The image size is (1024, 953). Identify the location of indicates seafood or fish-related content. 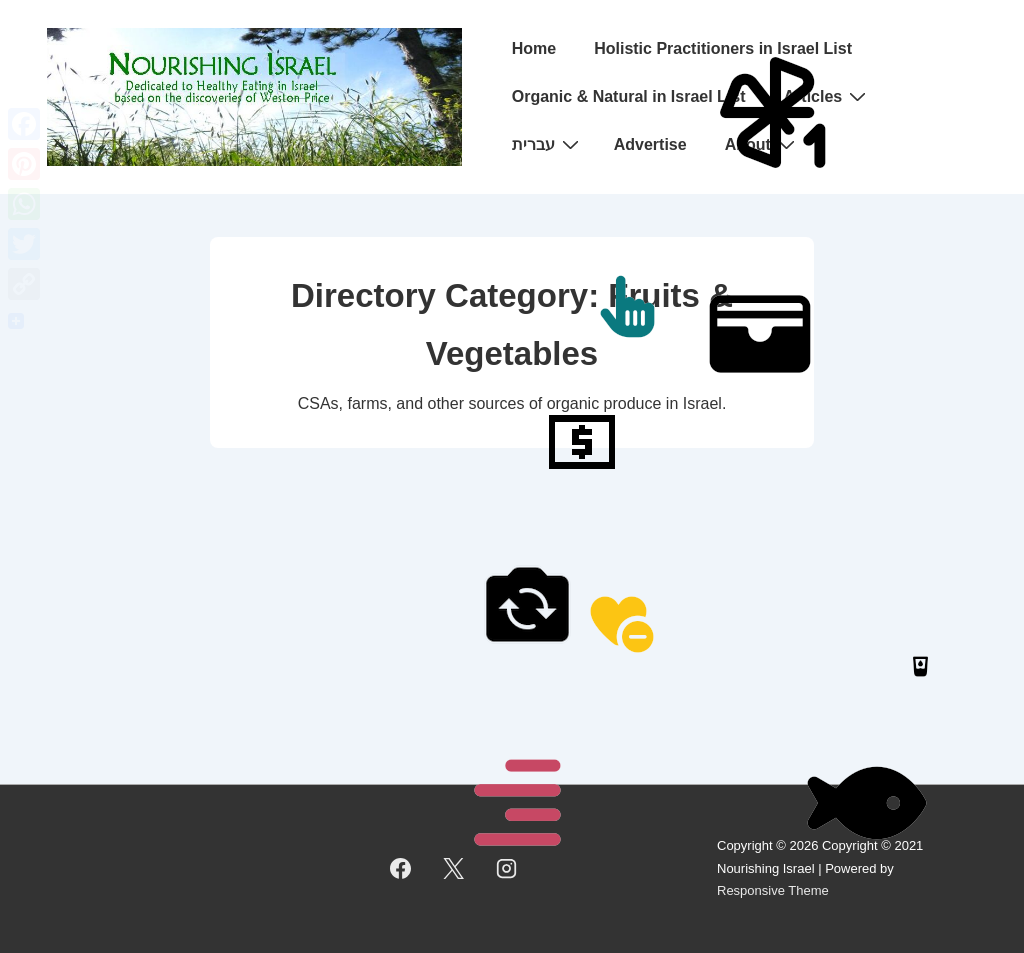
(867, 803).